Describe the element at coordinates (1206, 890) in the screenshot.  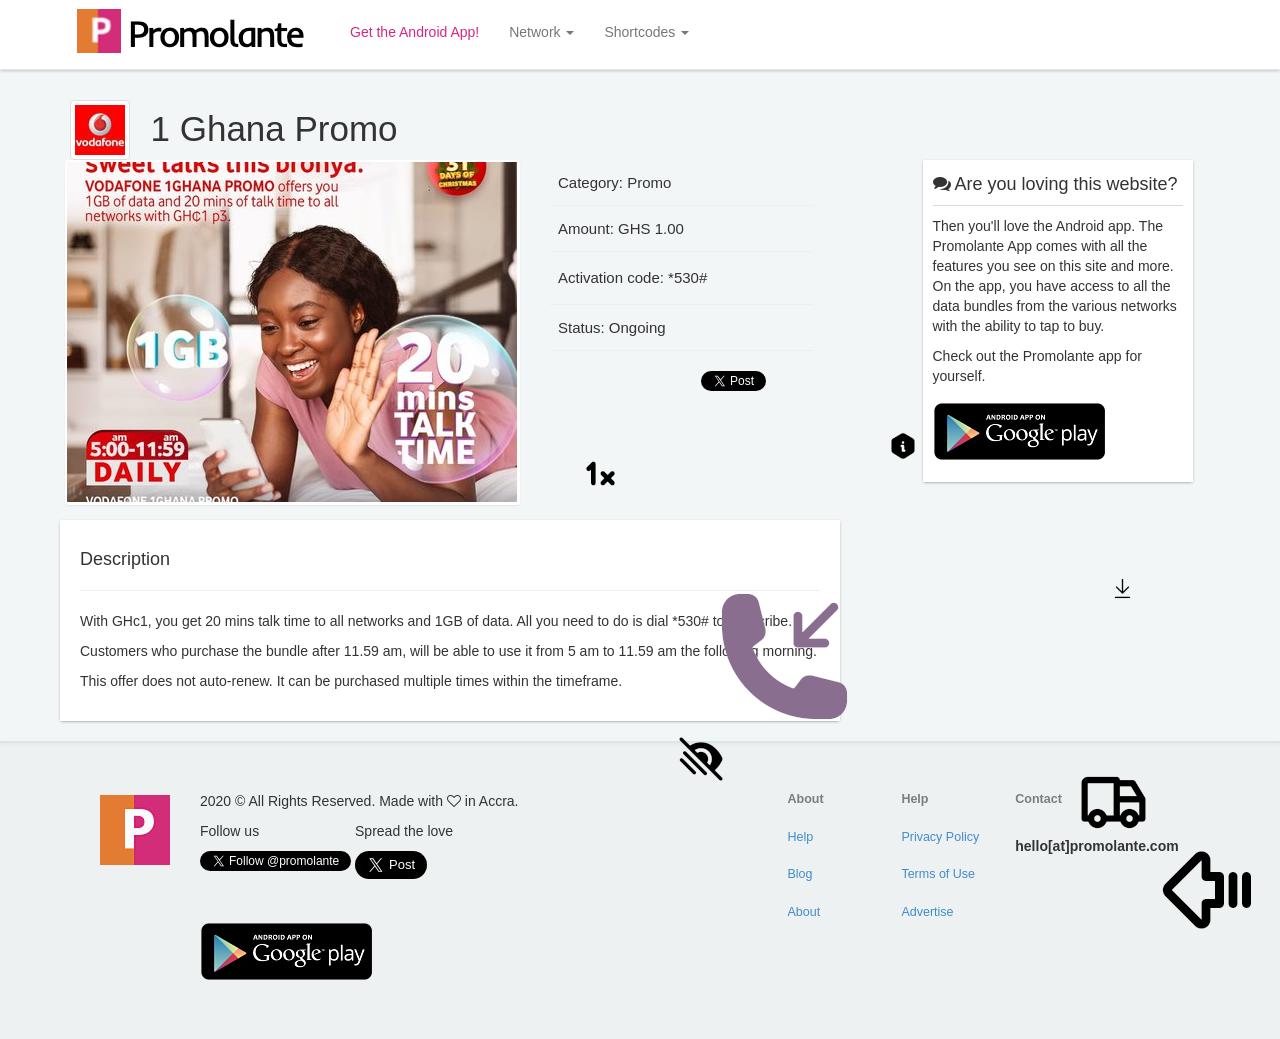
I see `go back to previous content` at that location.